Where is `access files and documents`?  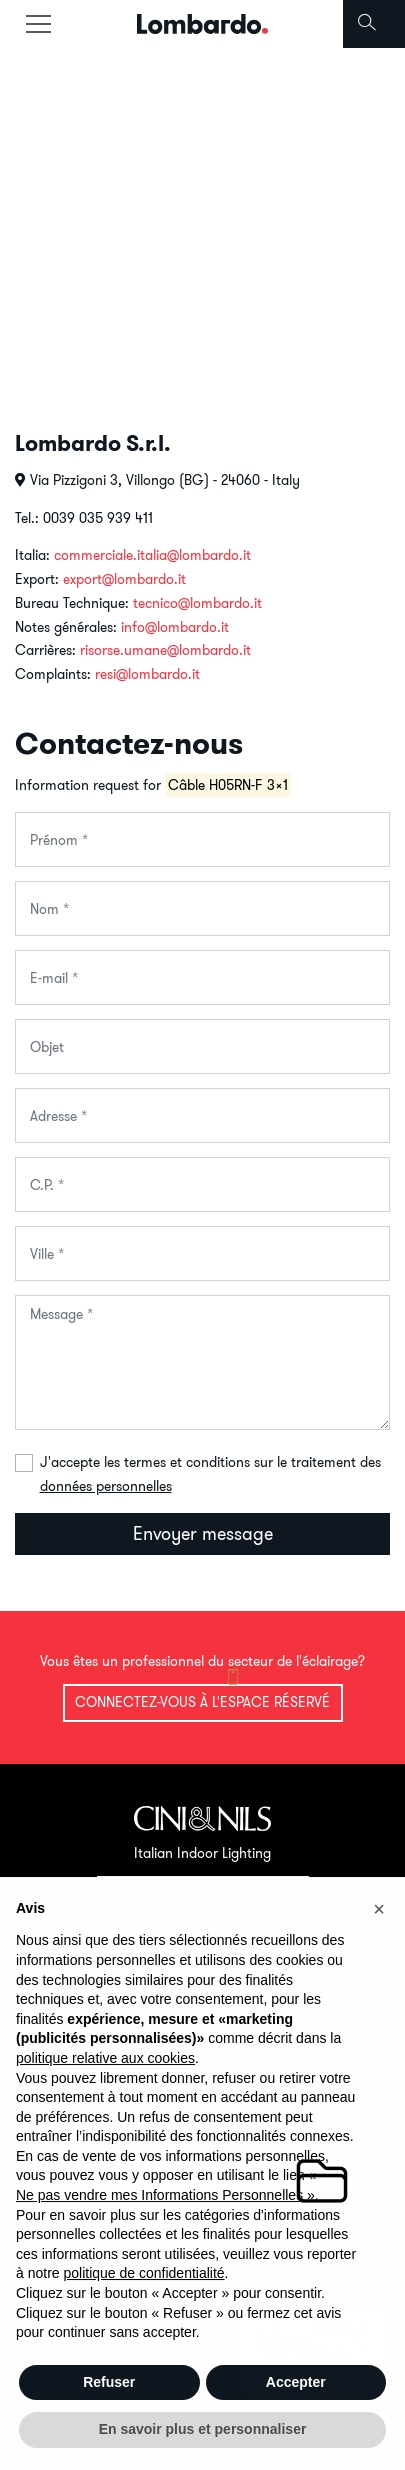
access files and documents is located at coordinates (322, 2181).